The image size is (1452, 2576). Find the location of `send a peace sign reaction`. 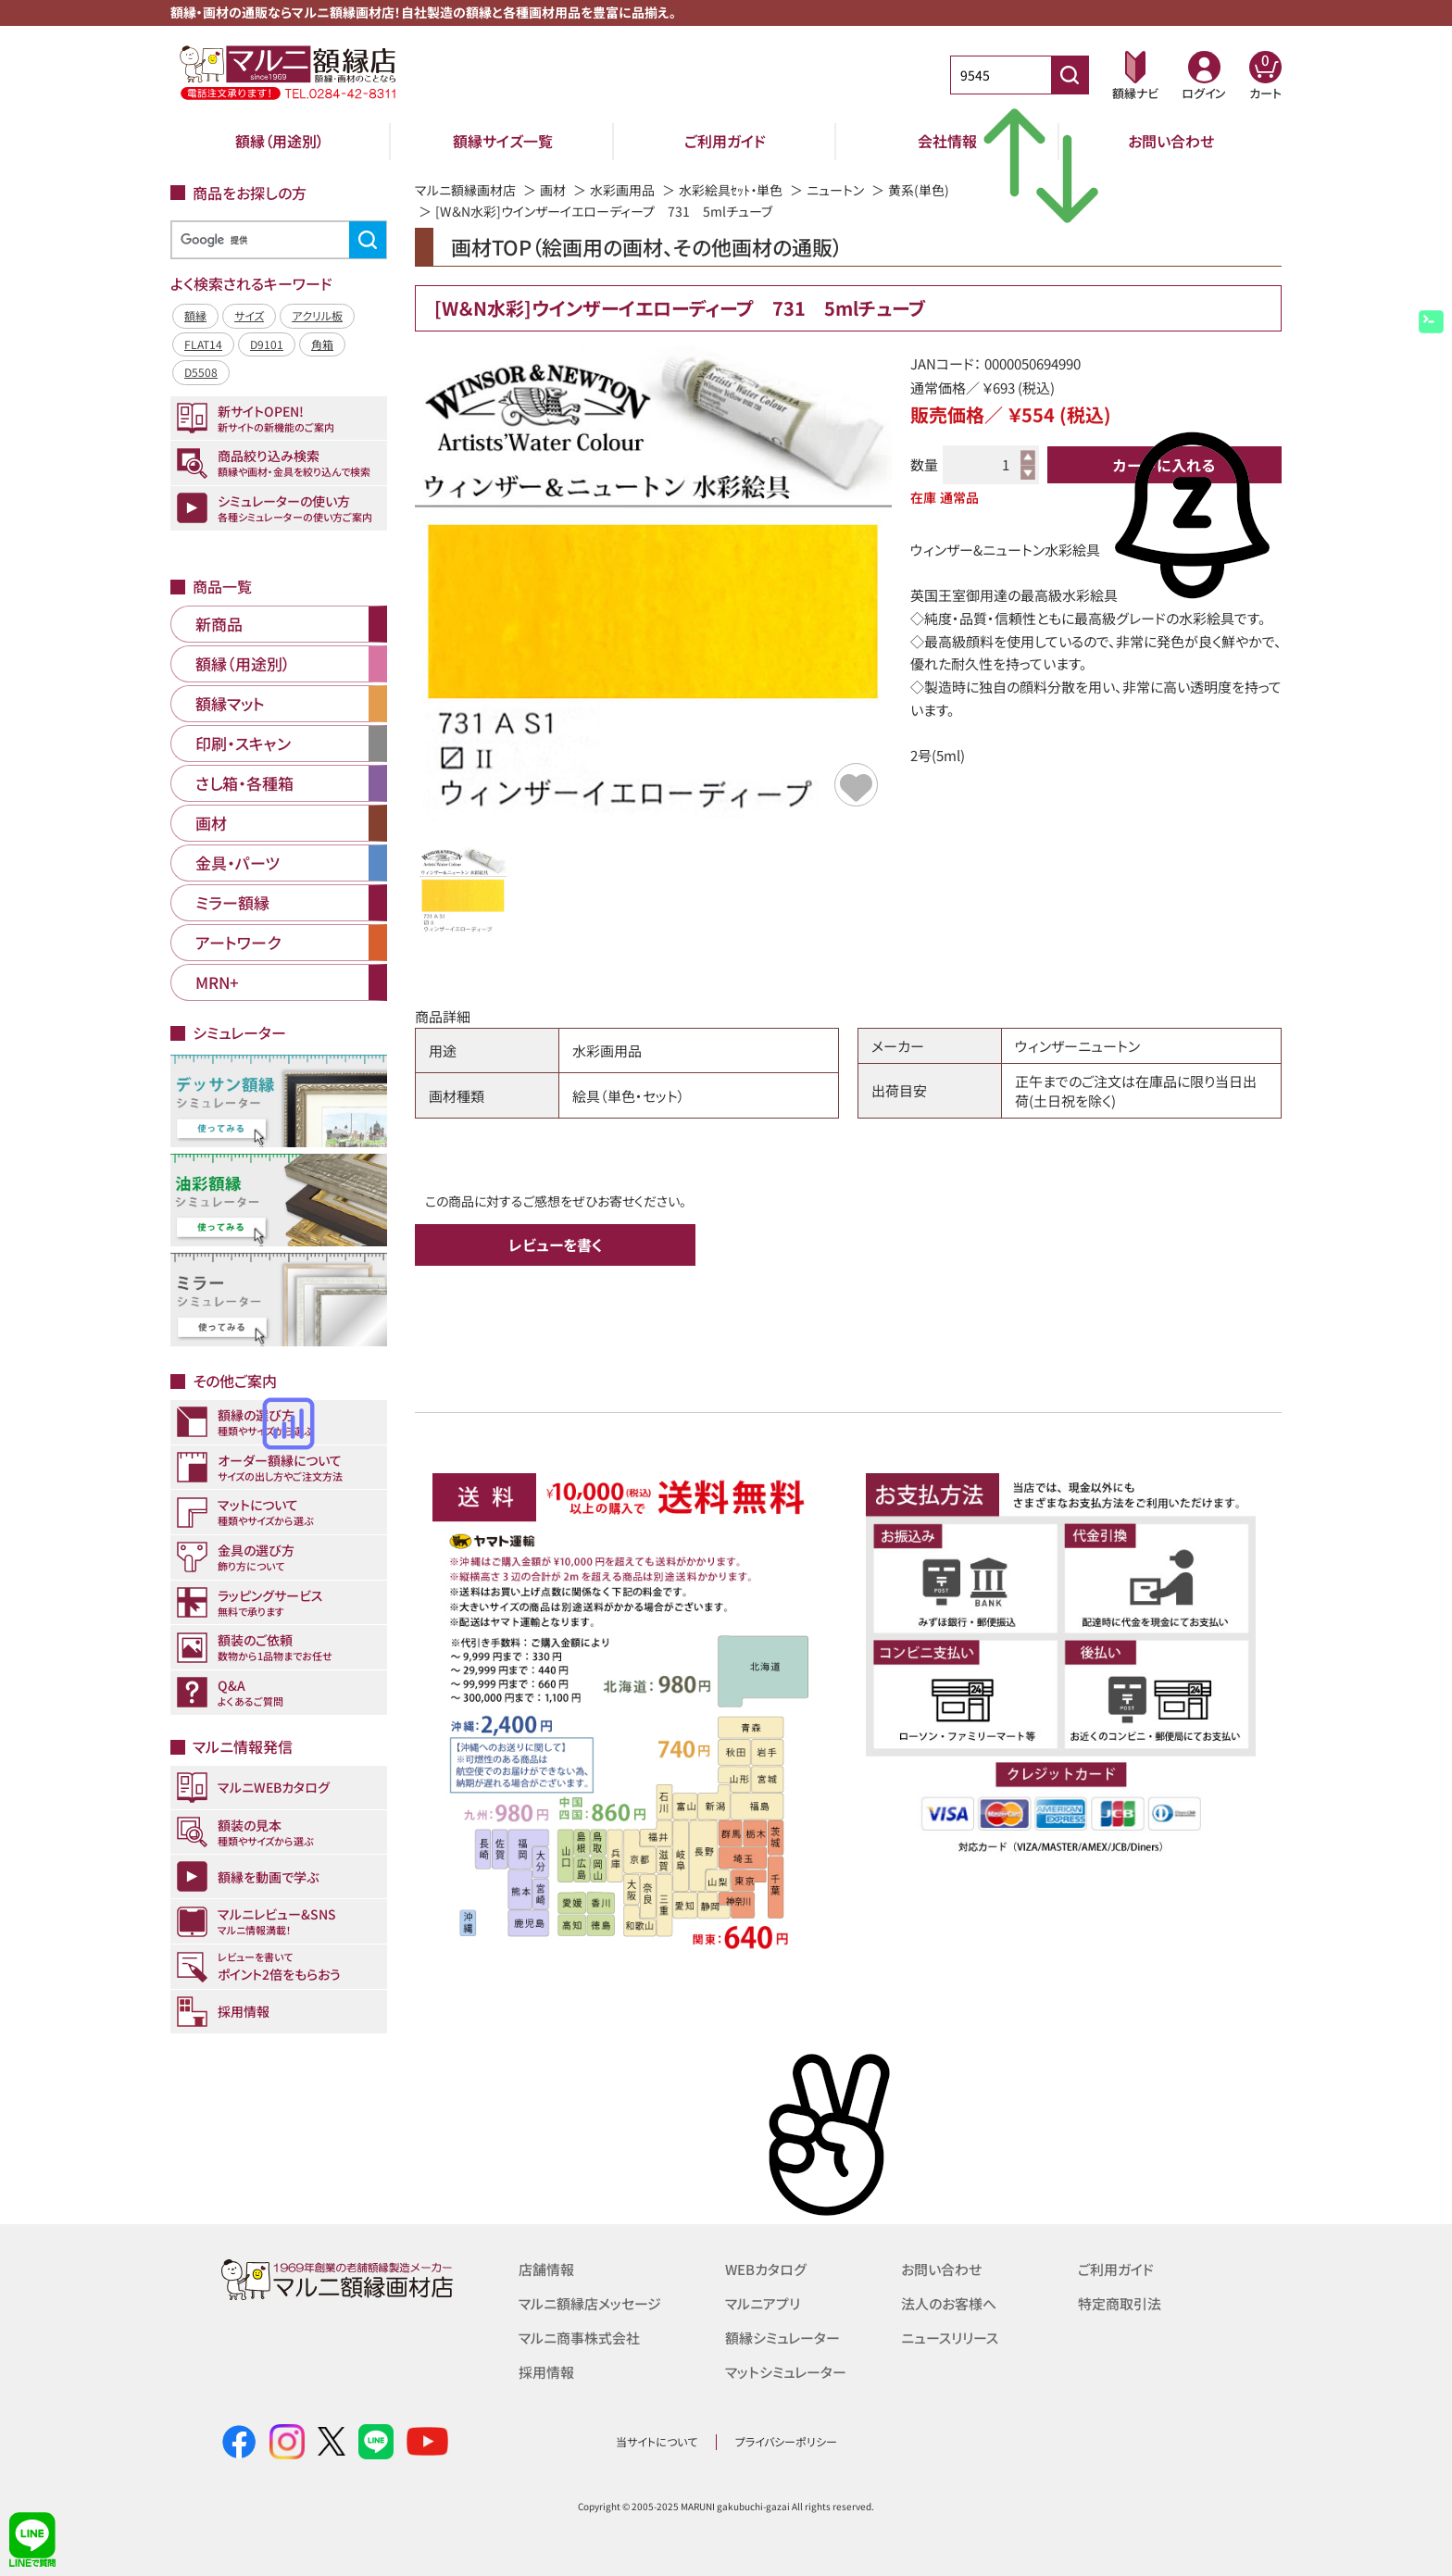

send a peace sign reaction is located at coordinates (826, 2134).